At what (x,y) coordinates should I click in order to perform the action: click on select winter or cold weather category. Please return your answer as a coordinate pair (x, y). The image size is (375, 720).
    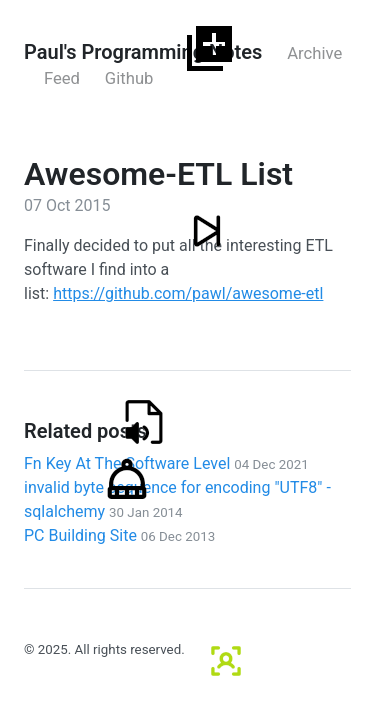
    Looking at the image, I should click on (127, 481).